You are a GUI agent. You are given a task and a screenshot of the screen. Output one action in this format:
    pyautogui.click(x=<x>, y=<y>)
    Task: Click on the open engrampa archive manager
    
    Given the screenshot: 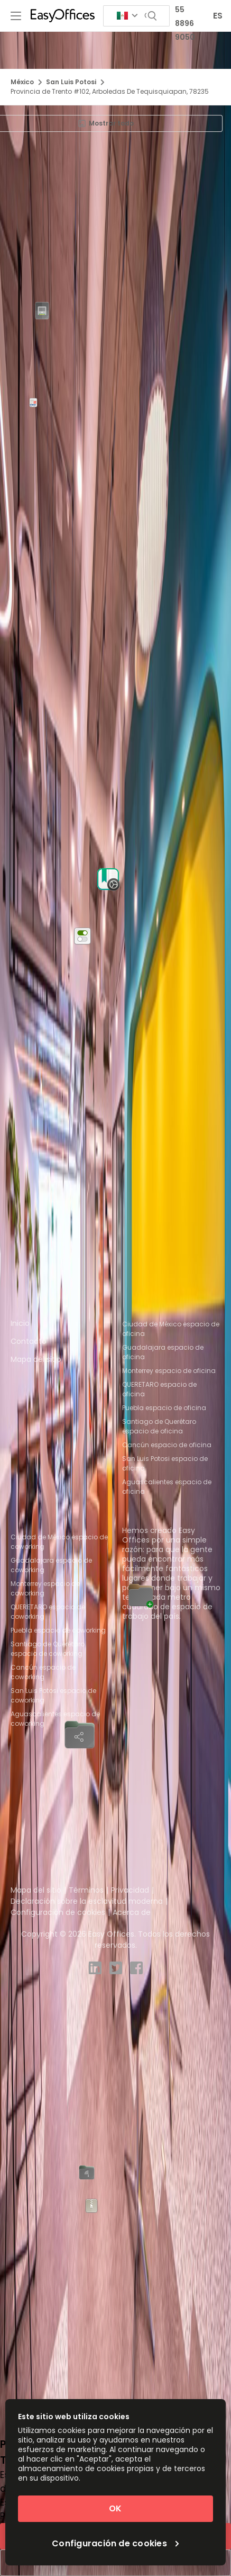 What is the action you would take?
    pyautogui.click(x=91, y=2206)
    